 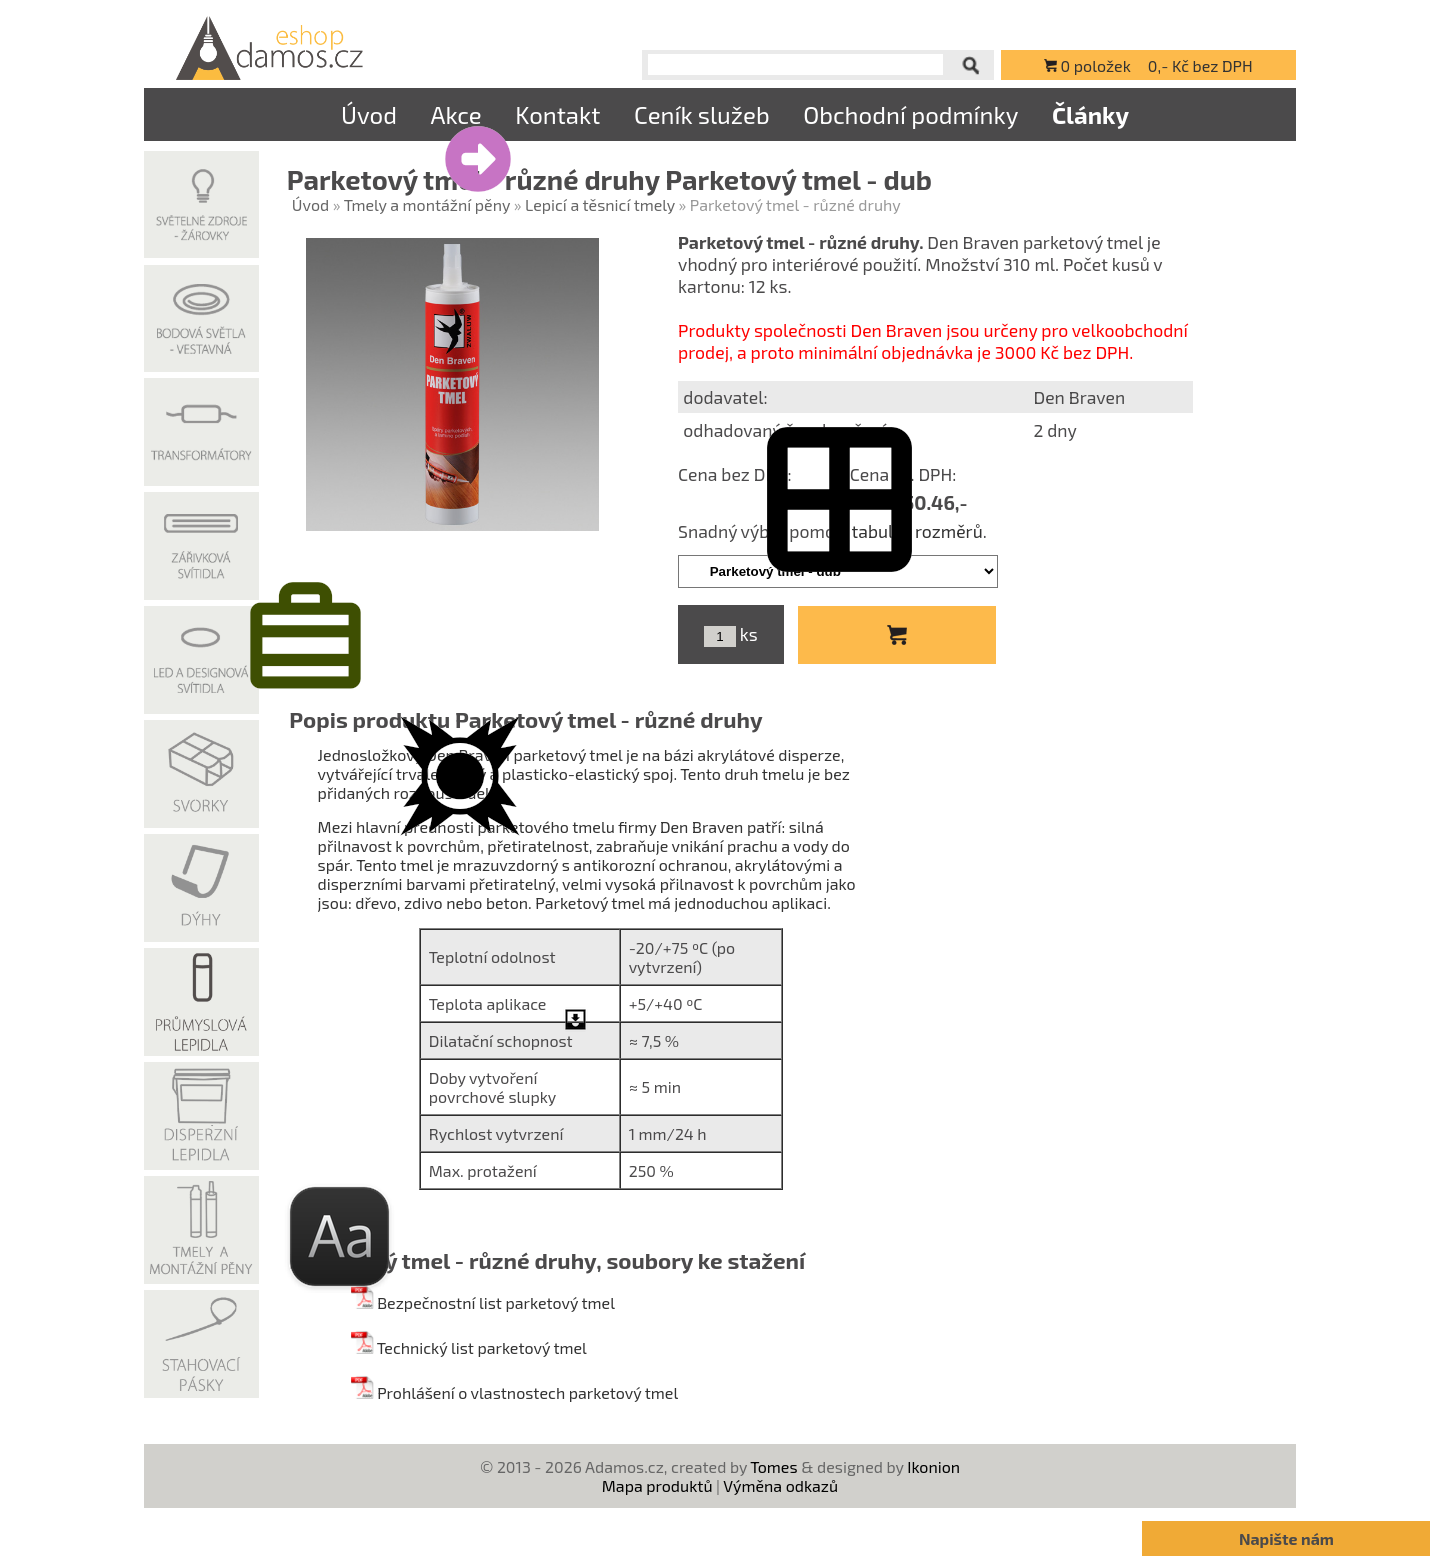 I want to click on go to next item or step, so click(x=478, y=159).